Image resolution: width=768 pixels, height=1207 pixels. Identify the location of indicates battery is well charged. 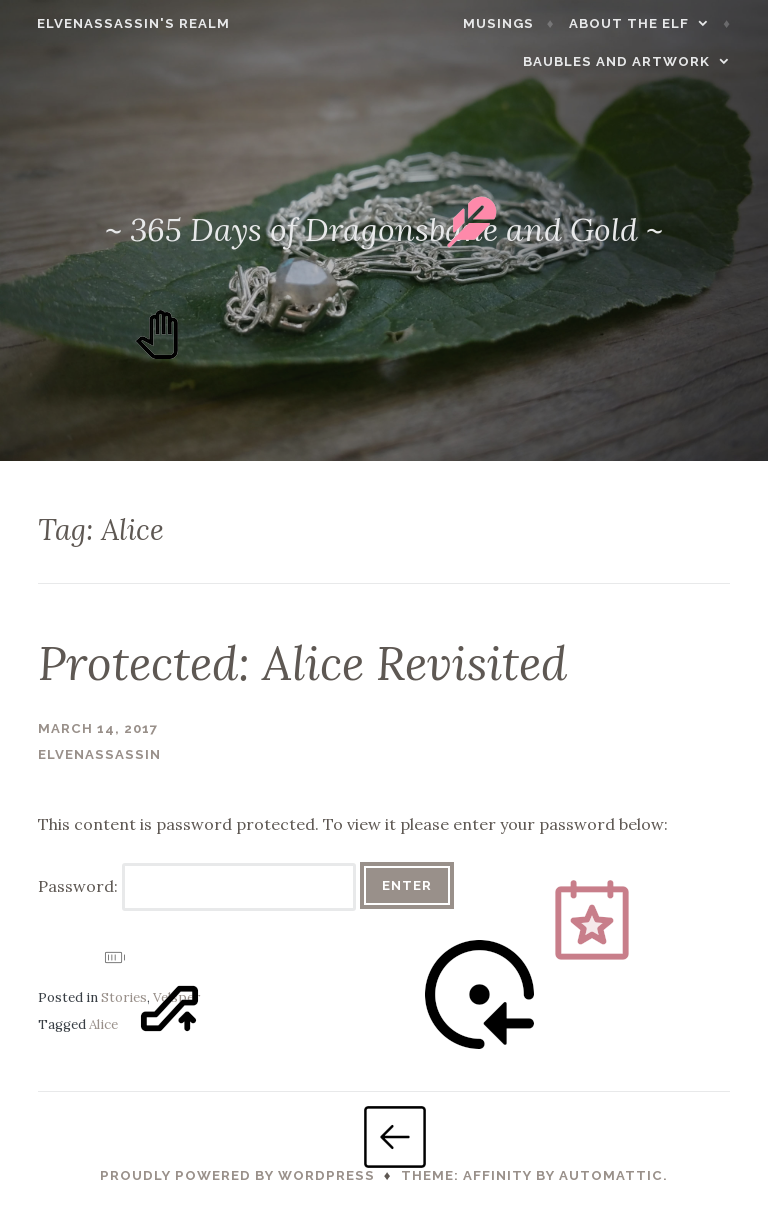
(114, 957).